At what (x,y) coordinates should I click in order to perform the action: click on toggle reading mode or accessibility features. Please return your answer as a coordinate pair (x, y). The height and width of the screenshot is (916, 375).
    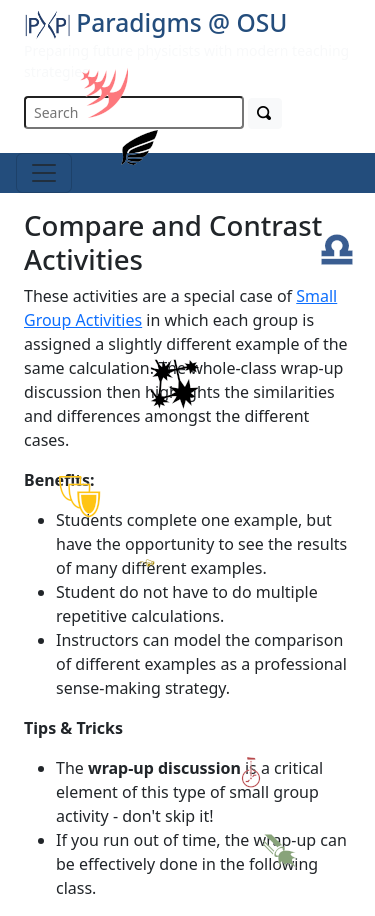
    Looking at the image, I should click on (147, 563).